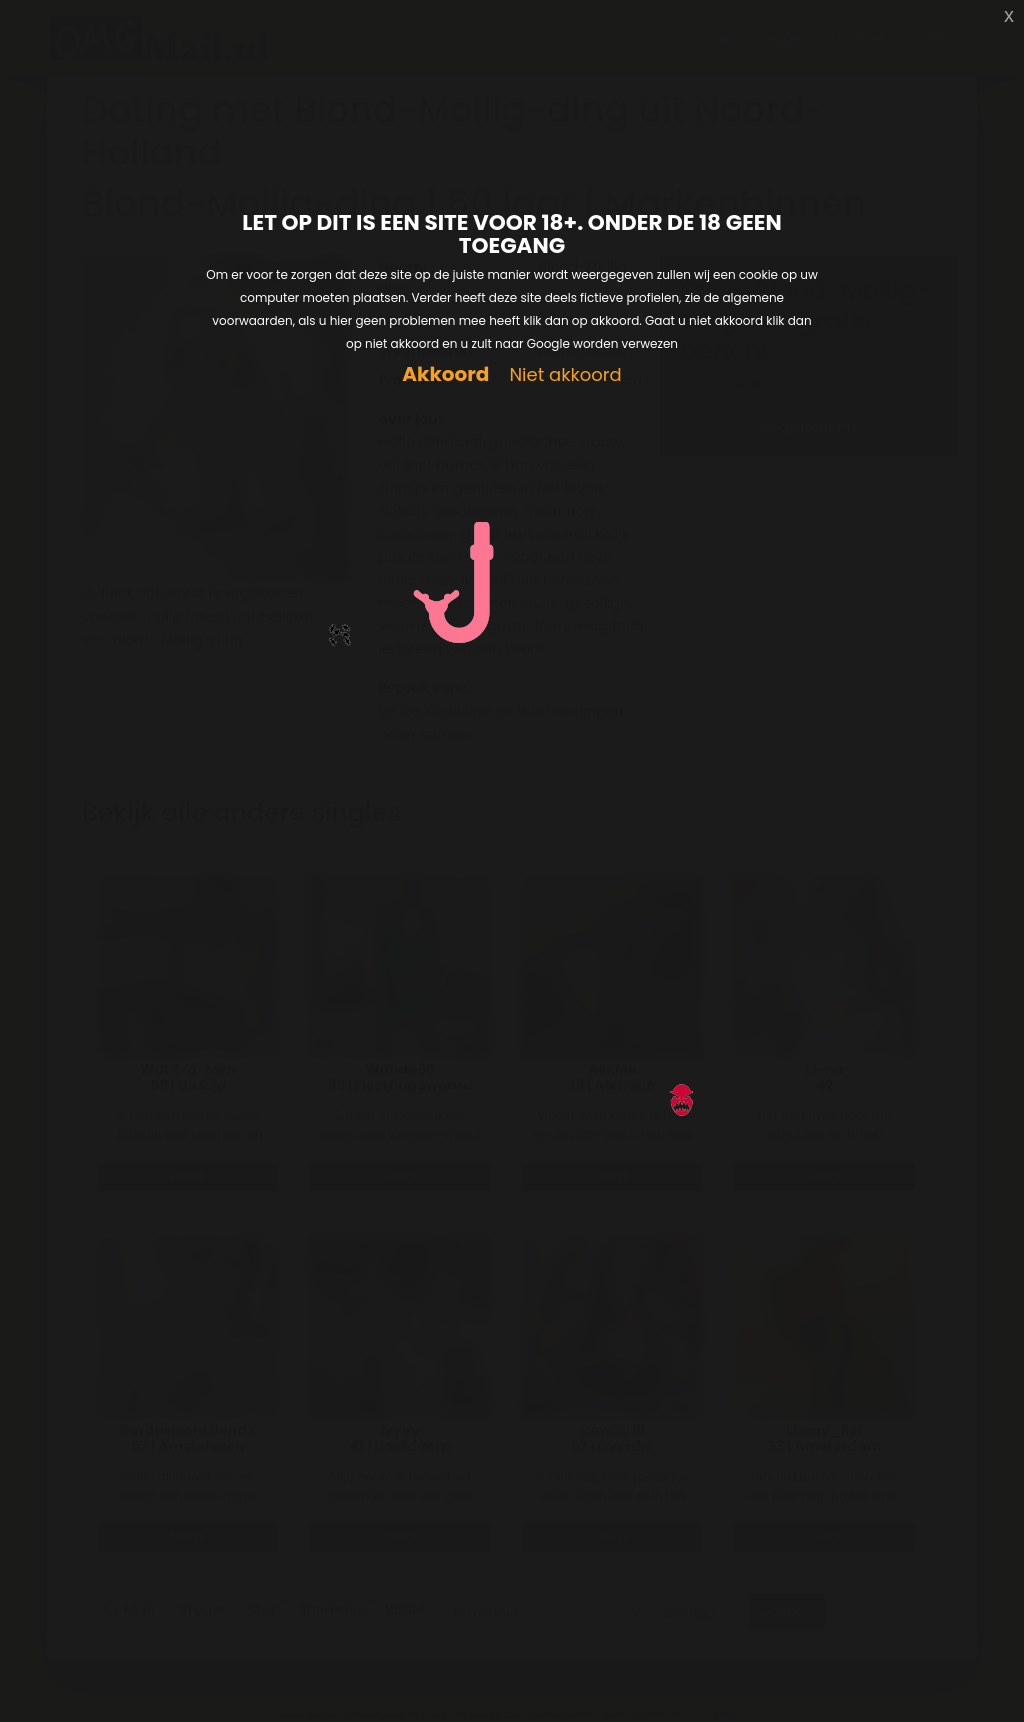 The image size is (1024, 1722). What do you see at coordinates (340, 635) in the screenshot?
I see `indicates insect infestation or pest problem in a game` at bounding box center [340, 635].